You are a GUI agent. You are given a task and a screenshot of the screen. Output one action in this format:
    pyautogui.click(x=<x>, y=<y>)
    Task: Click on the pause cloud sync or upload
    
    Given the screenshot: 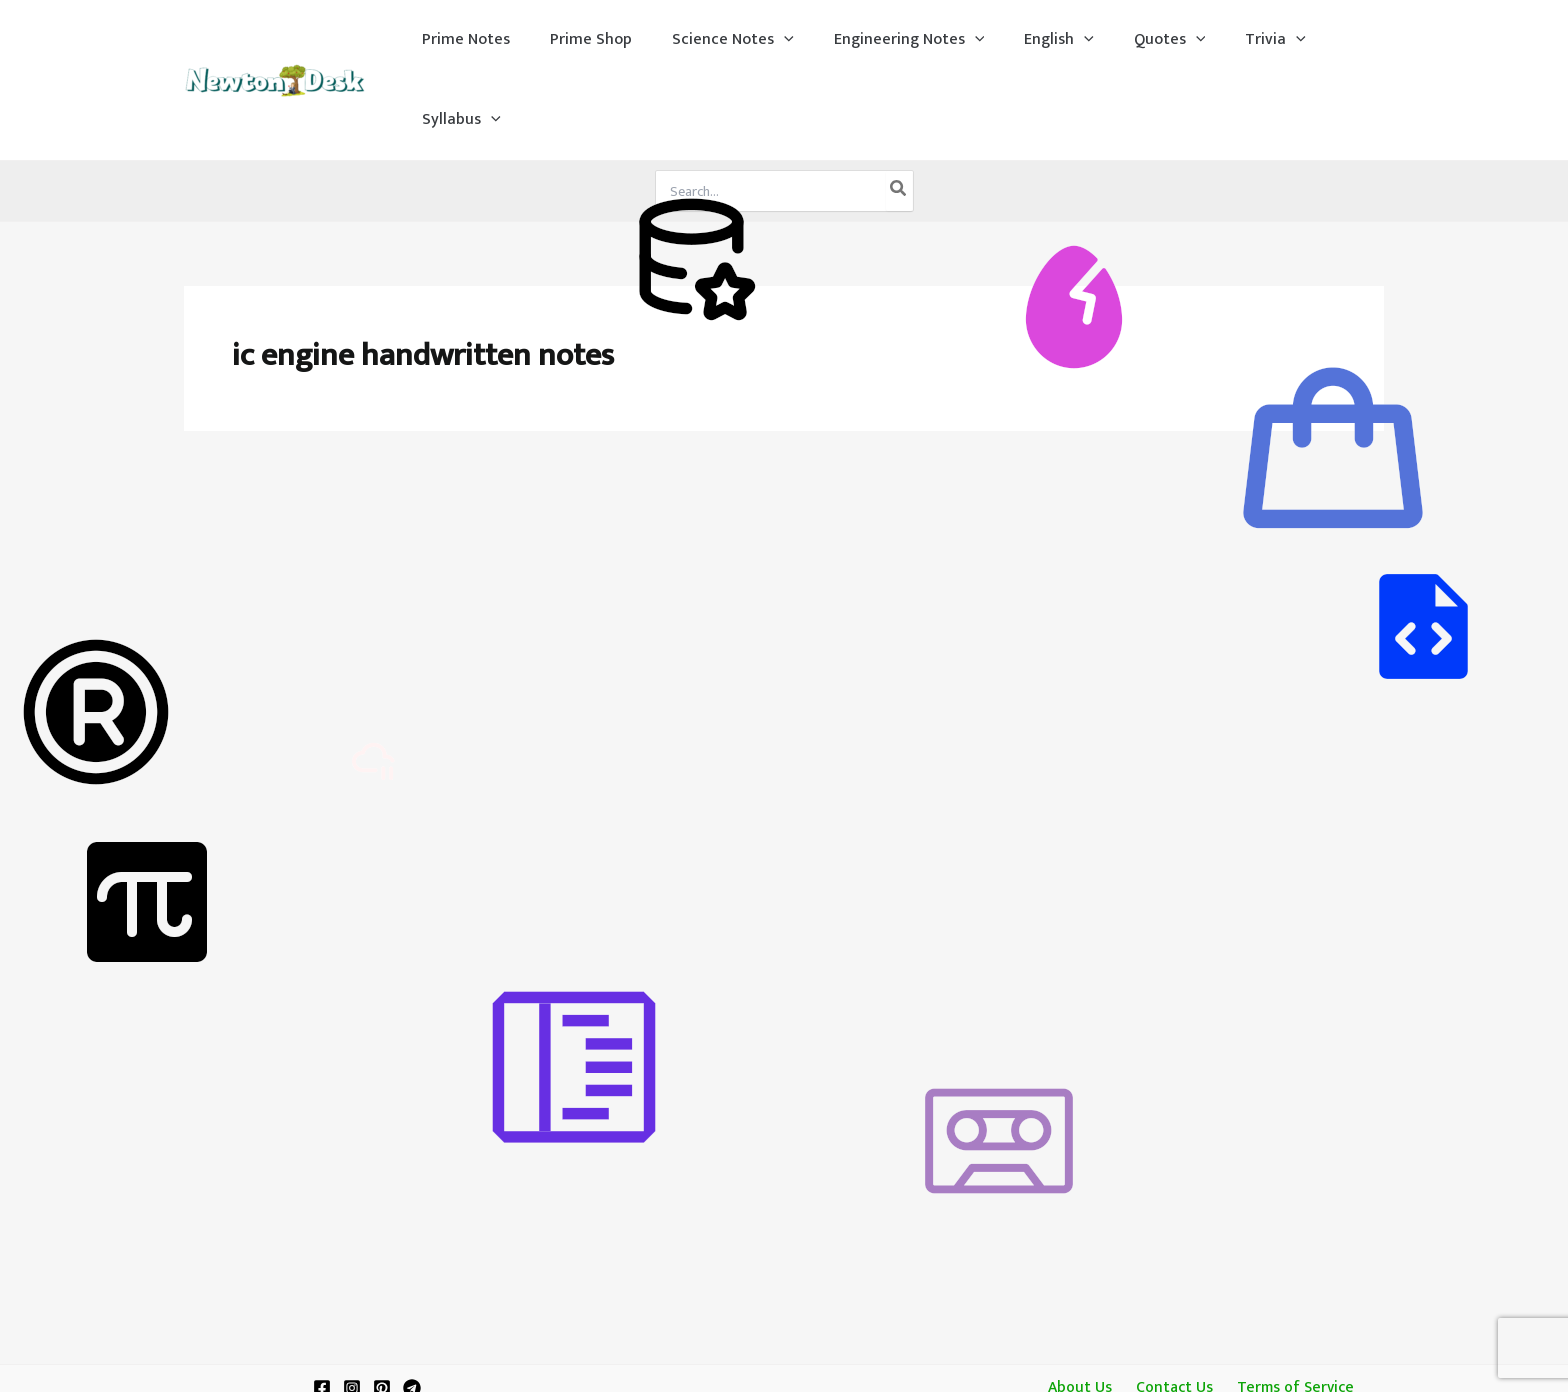 What is the action you would take?
    pyautogui.click(x=373, y=758)
    